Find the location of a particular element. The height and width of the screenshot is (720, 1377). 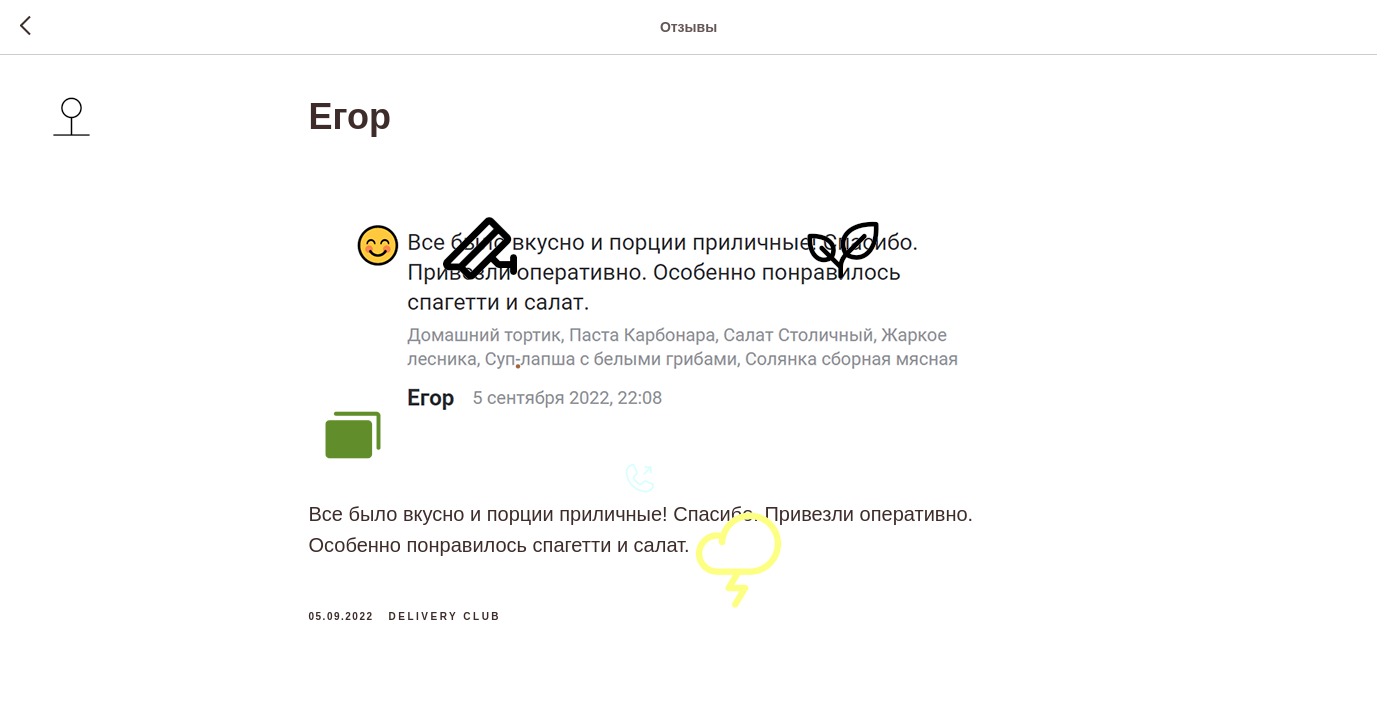

access security camera settings is located at coordinates (480, 253).